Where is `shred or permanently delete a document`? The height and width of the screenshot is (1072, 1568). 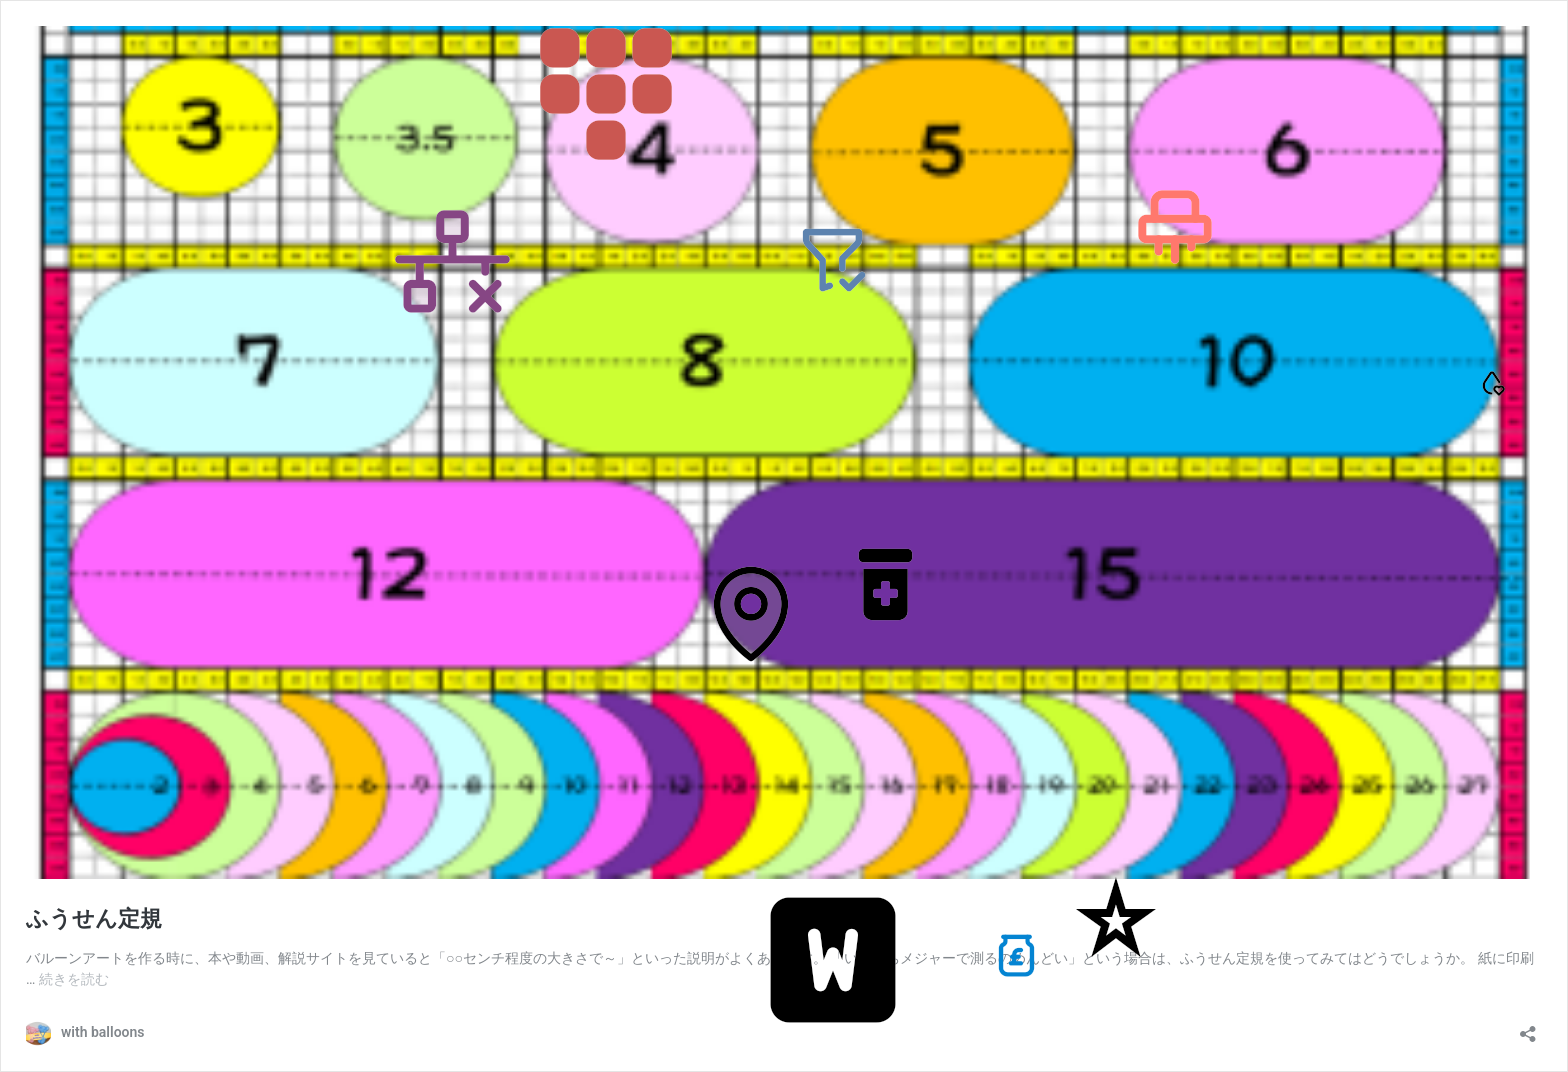
shred or permanently delete a document is located at coordinates (1175, 227).